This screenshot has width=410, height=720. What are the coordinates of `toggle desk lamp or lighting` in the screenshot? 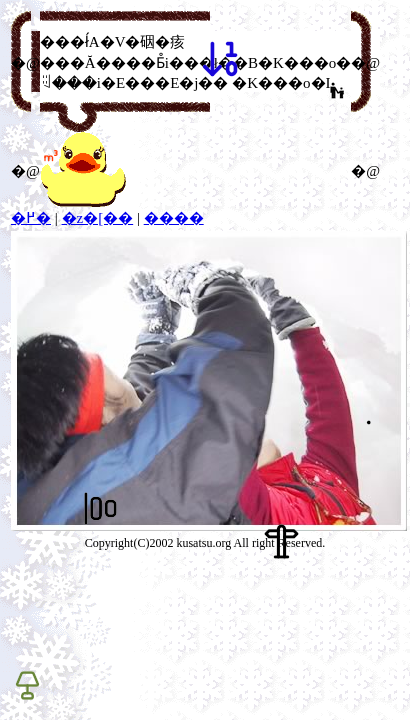 It's located at (27, 685).